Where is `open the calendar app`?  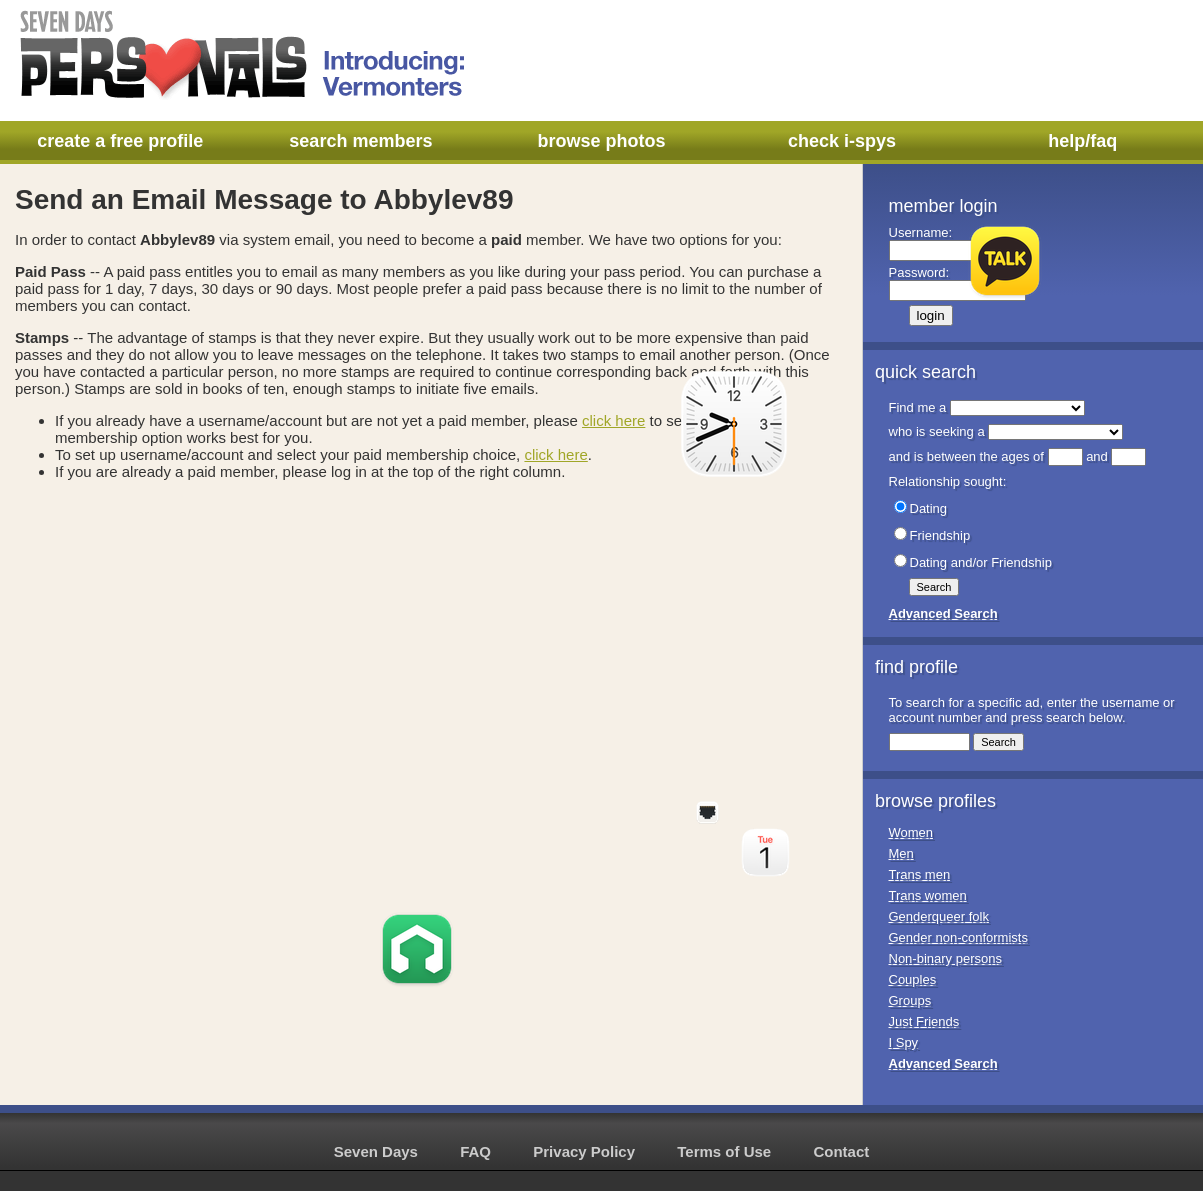
open the calendar app is located at coordinates (765, 852).